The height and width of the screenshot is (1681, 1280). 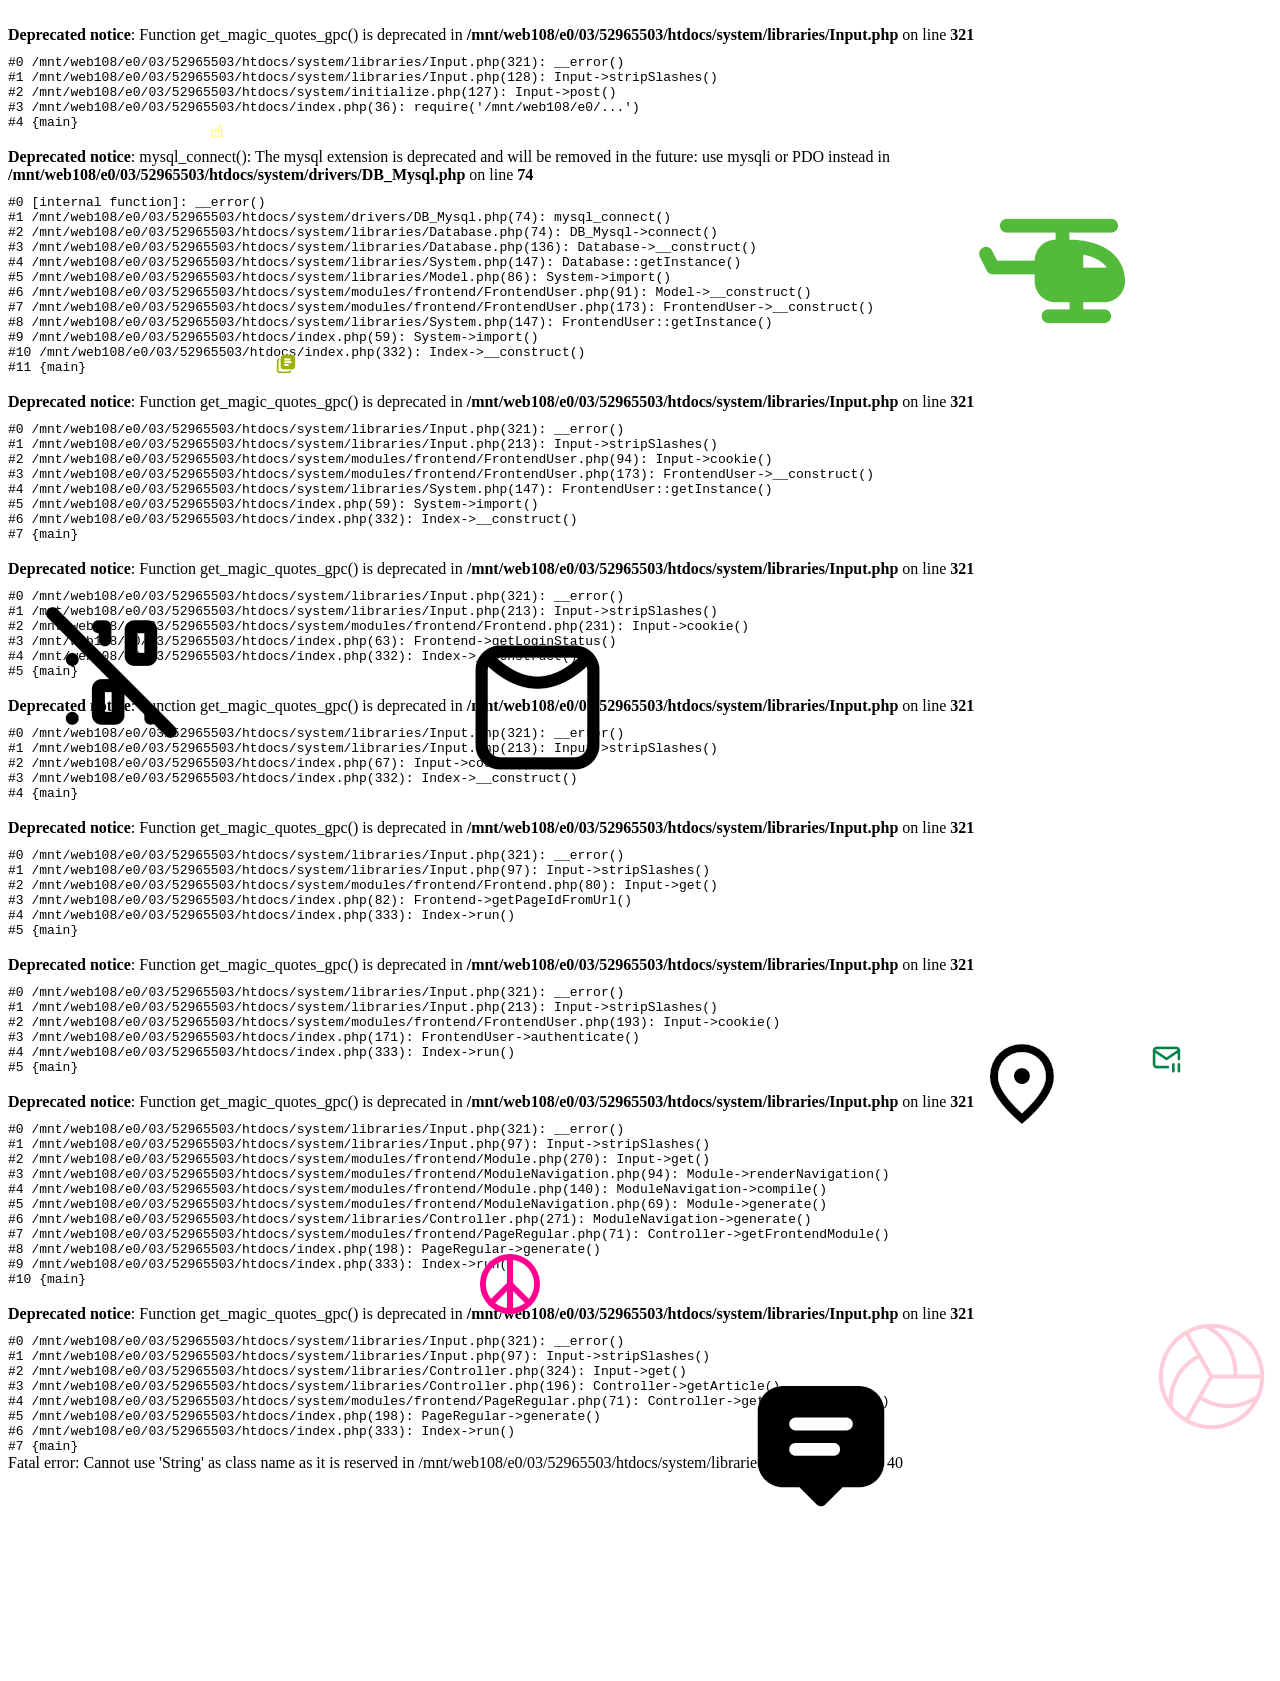 I want to click on access helicopter or air transport options, so click(x=1055, y=267).